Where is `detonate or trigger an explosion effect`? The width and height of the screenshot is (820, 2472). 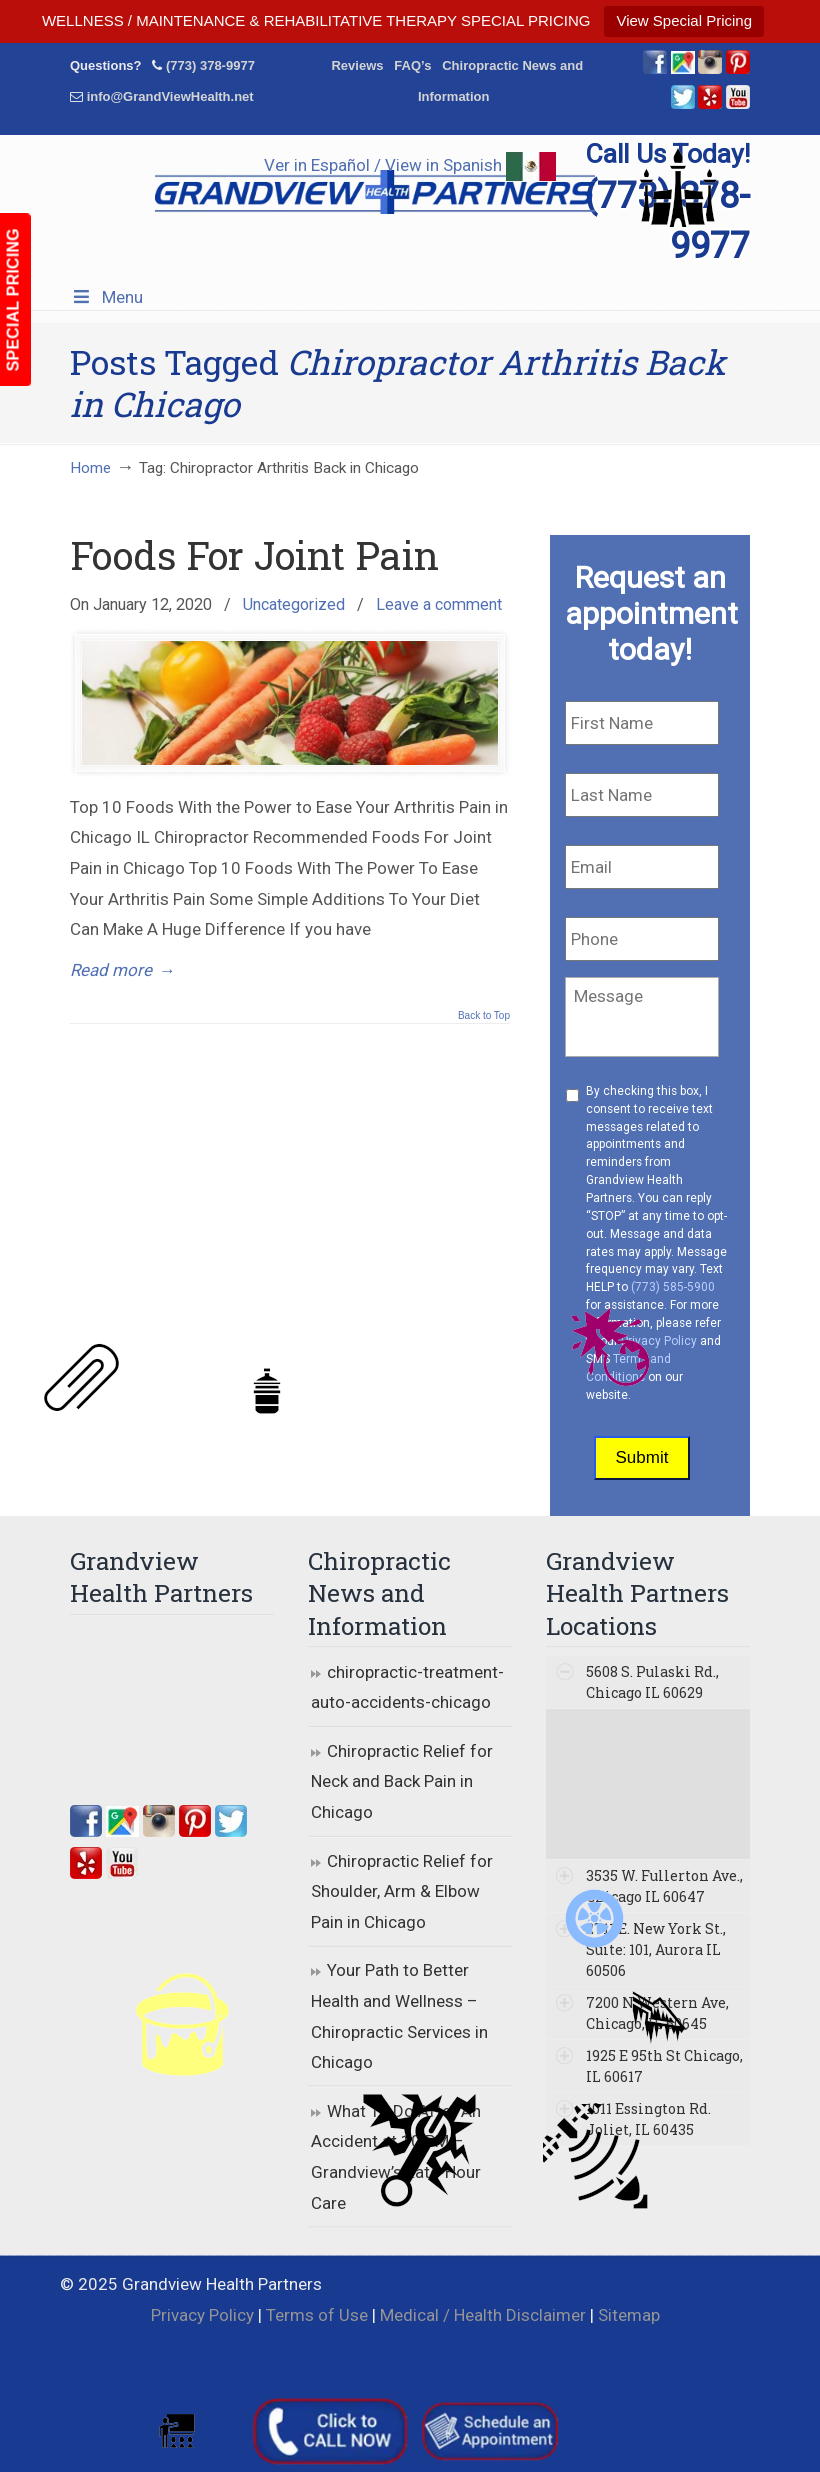
detonate or trigger an explosion effect is located at coordinates (610, 1346).